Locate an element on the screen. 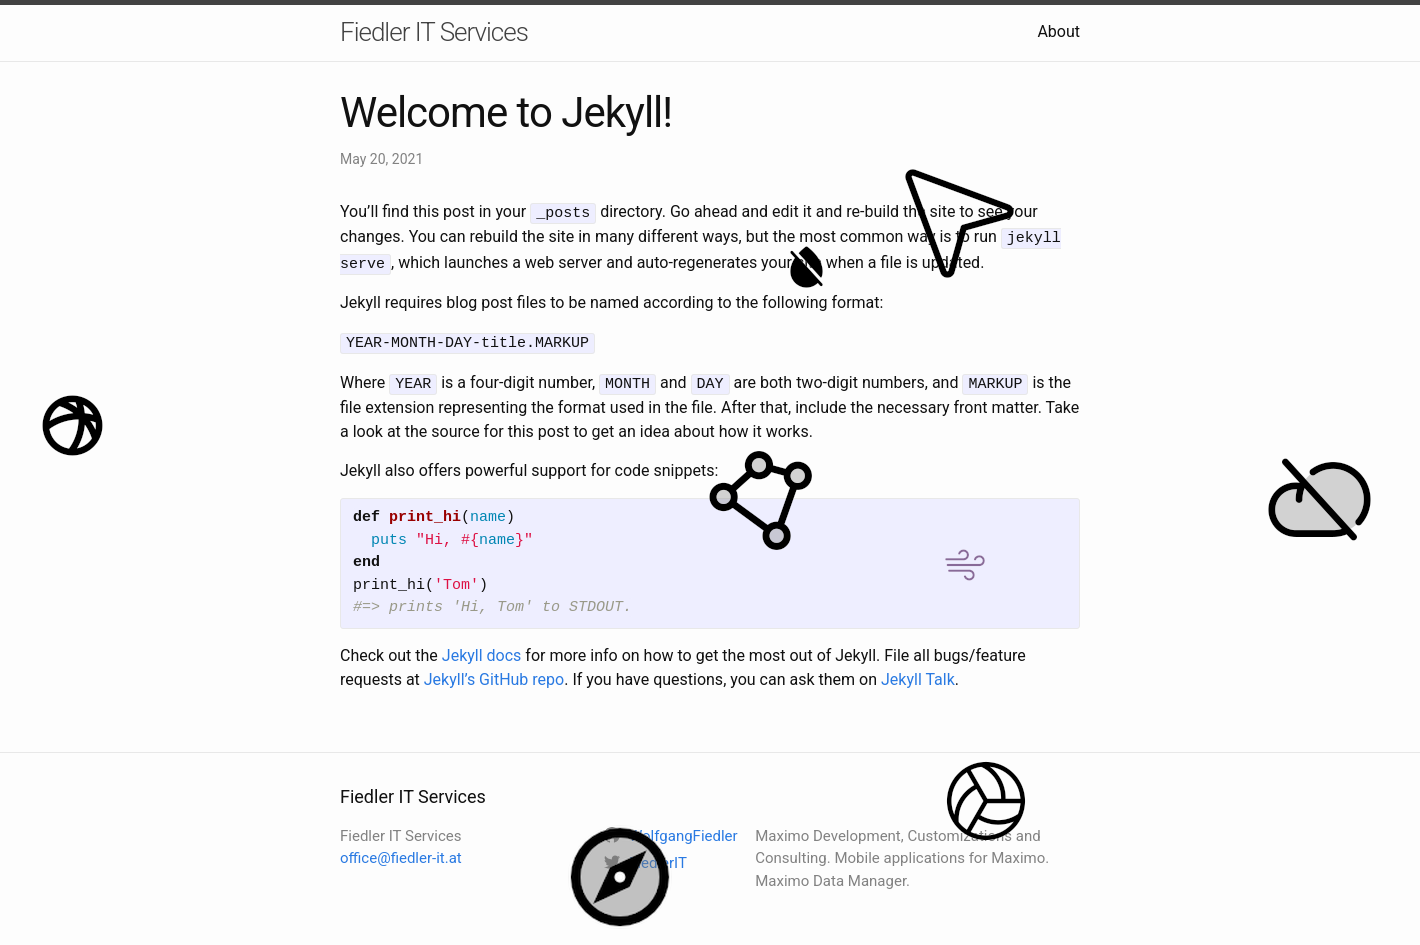 Image resolution: width=1420 pixels, height=945 pixels. explore nearby places or content is located at coordinates (620, 877).